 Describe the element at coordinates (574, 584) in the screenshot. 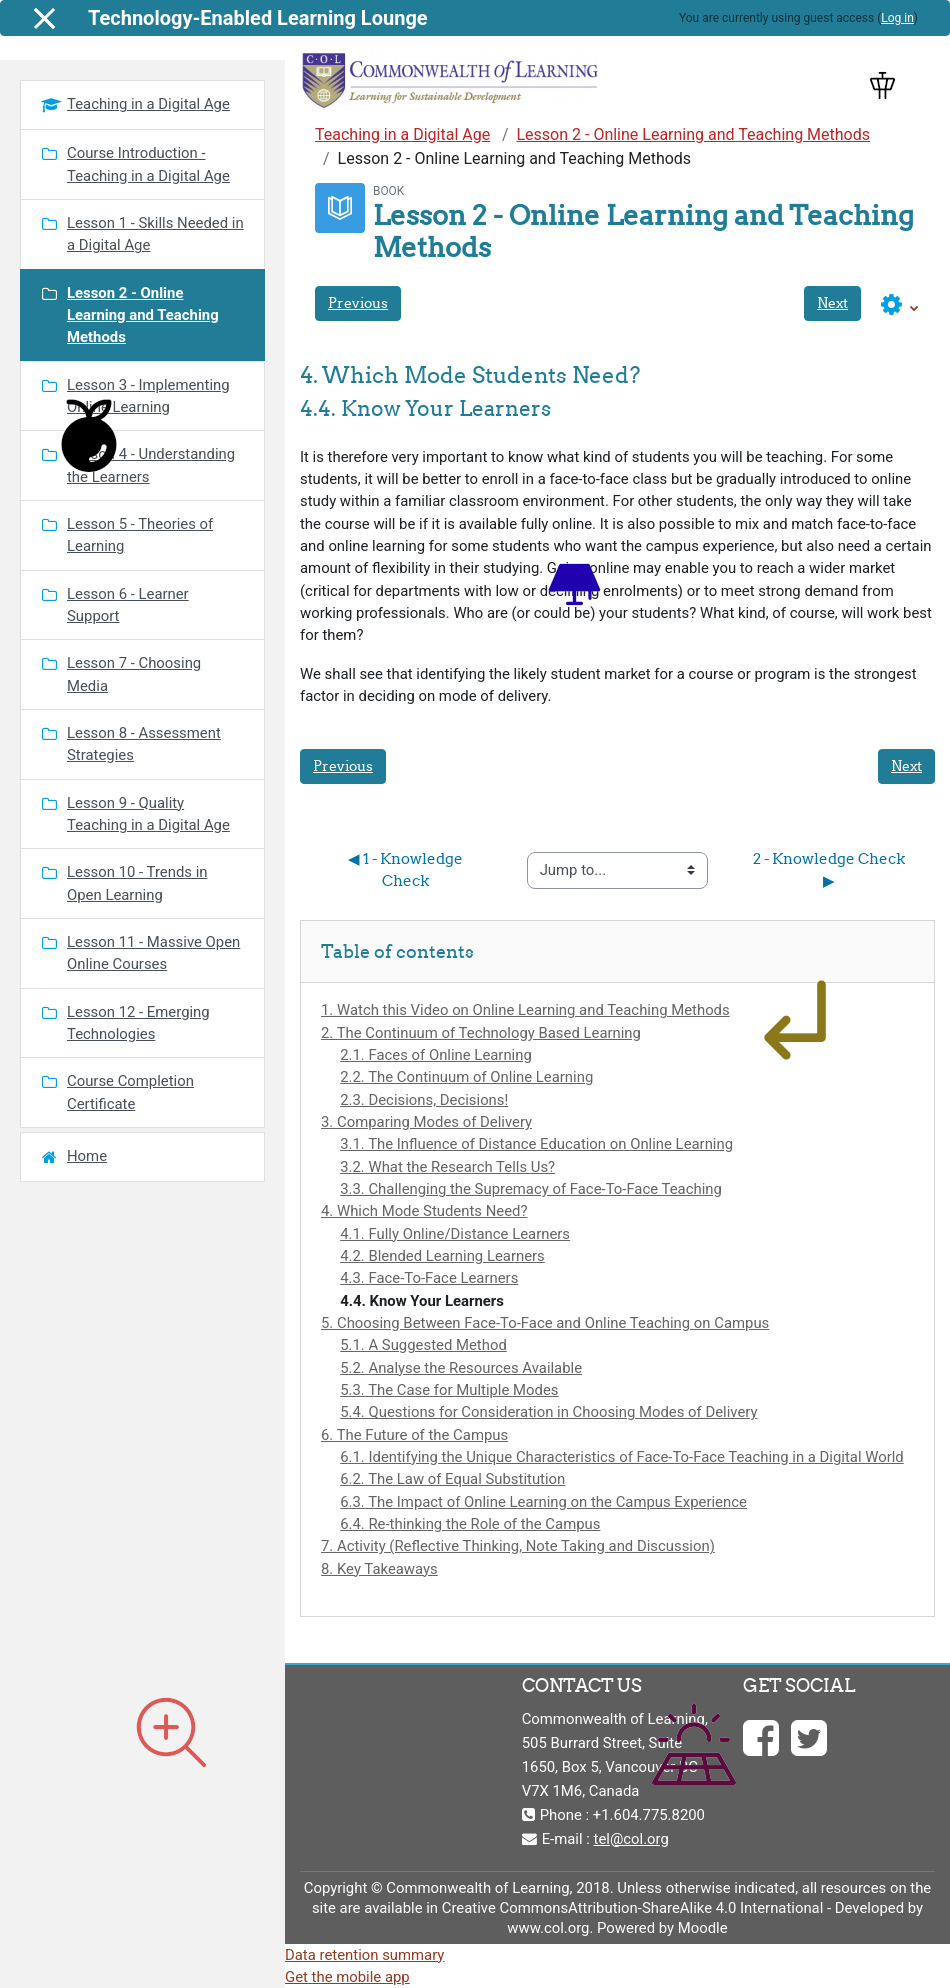

I see `toggle desk lamp or reading light` at that location.